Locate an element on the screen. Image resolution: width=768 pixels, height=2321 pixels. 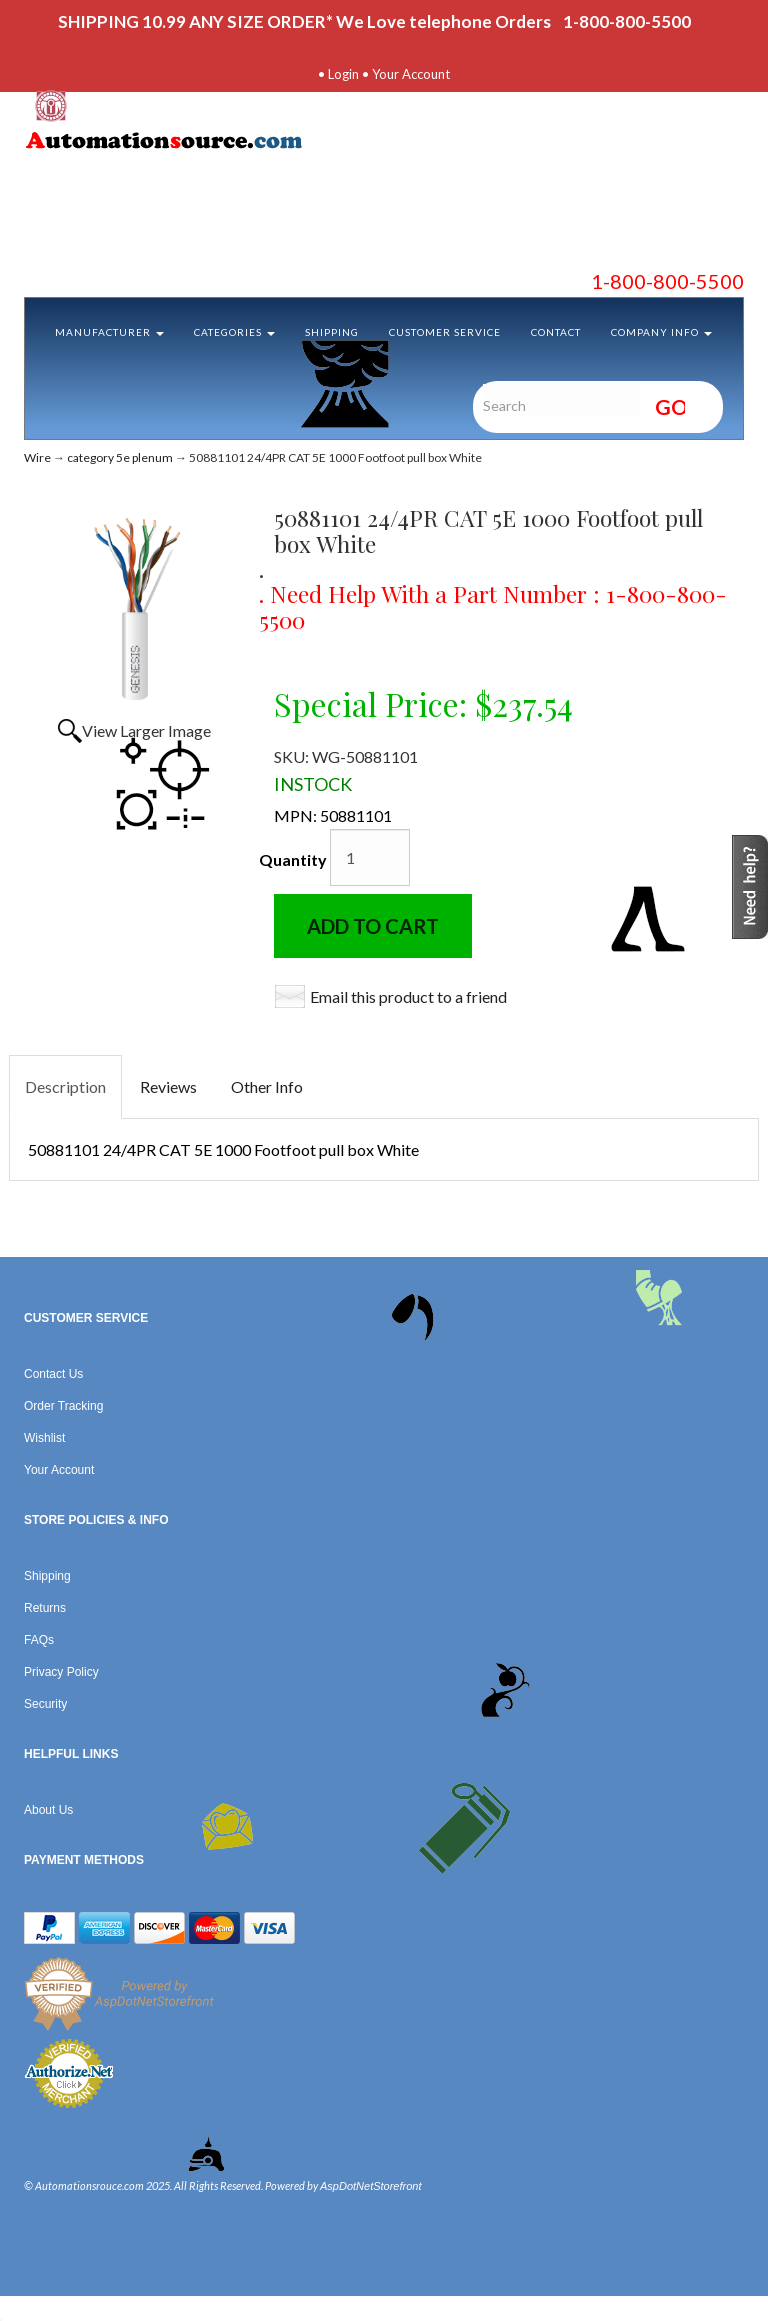
equip stun grenade weapon is located at coordinates (464, 1828).